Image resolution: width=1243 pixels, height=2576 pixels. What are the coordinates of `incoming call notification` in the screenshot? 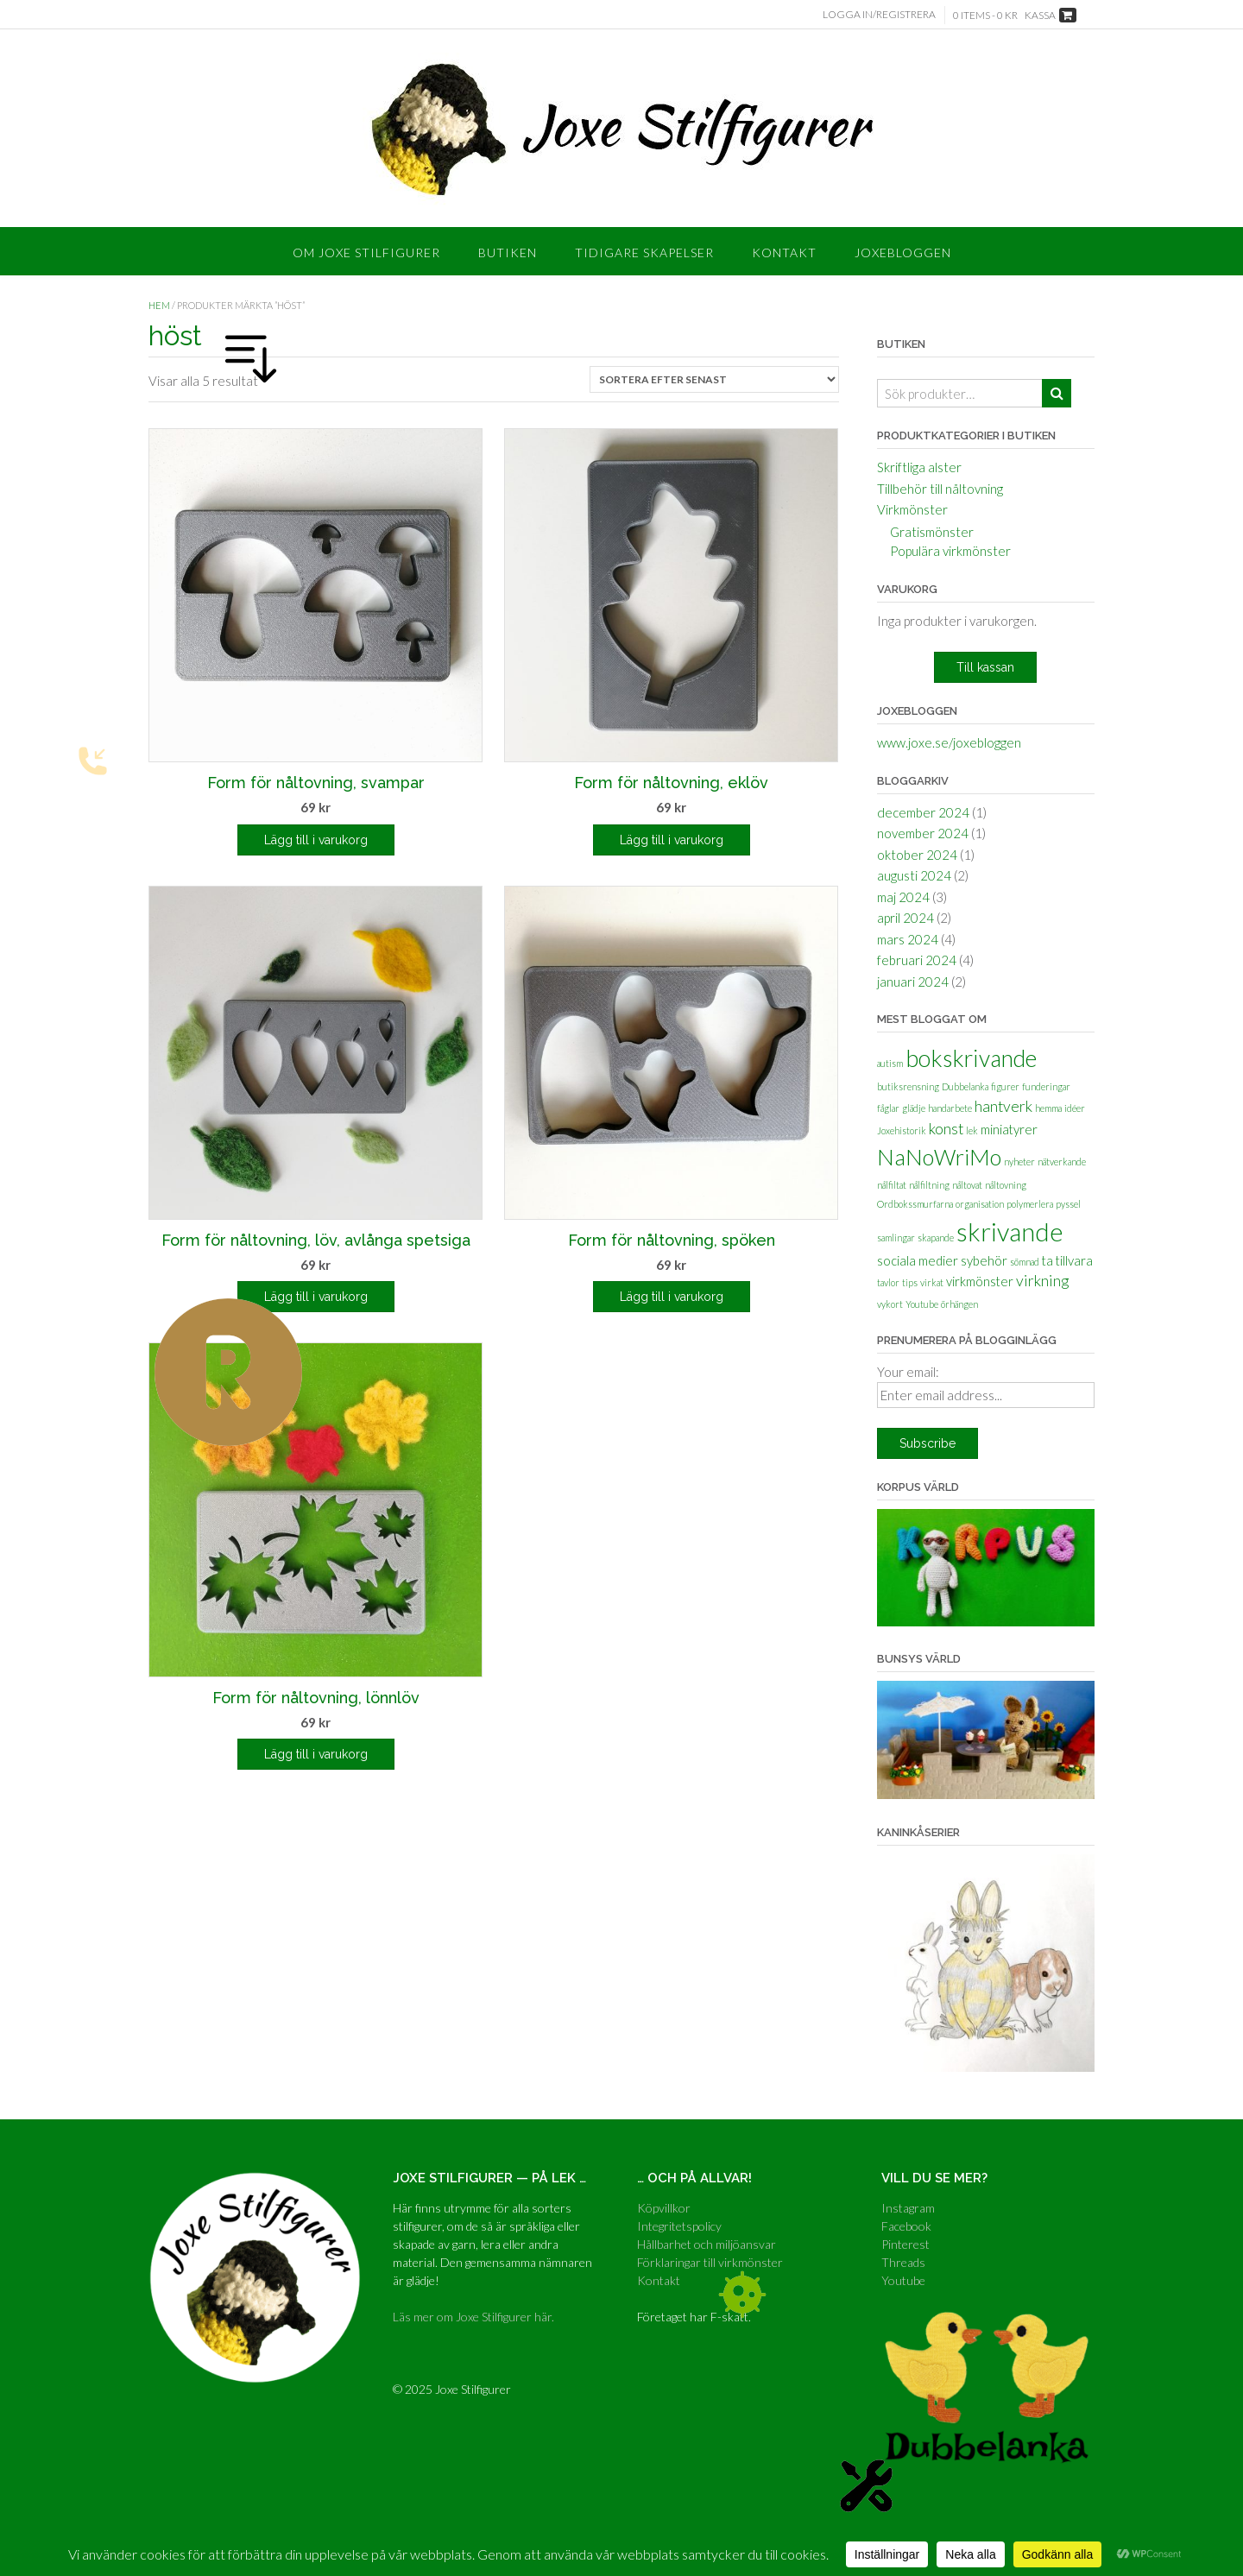 It's located at (92, 761).